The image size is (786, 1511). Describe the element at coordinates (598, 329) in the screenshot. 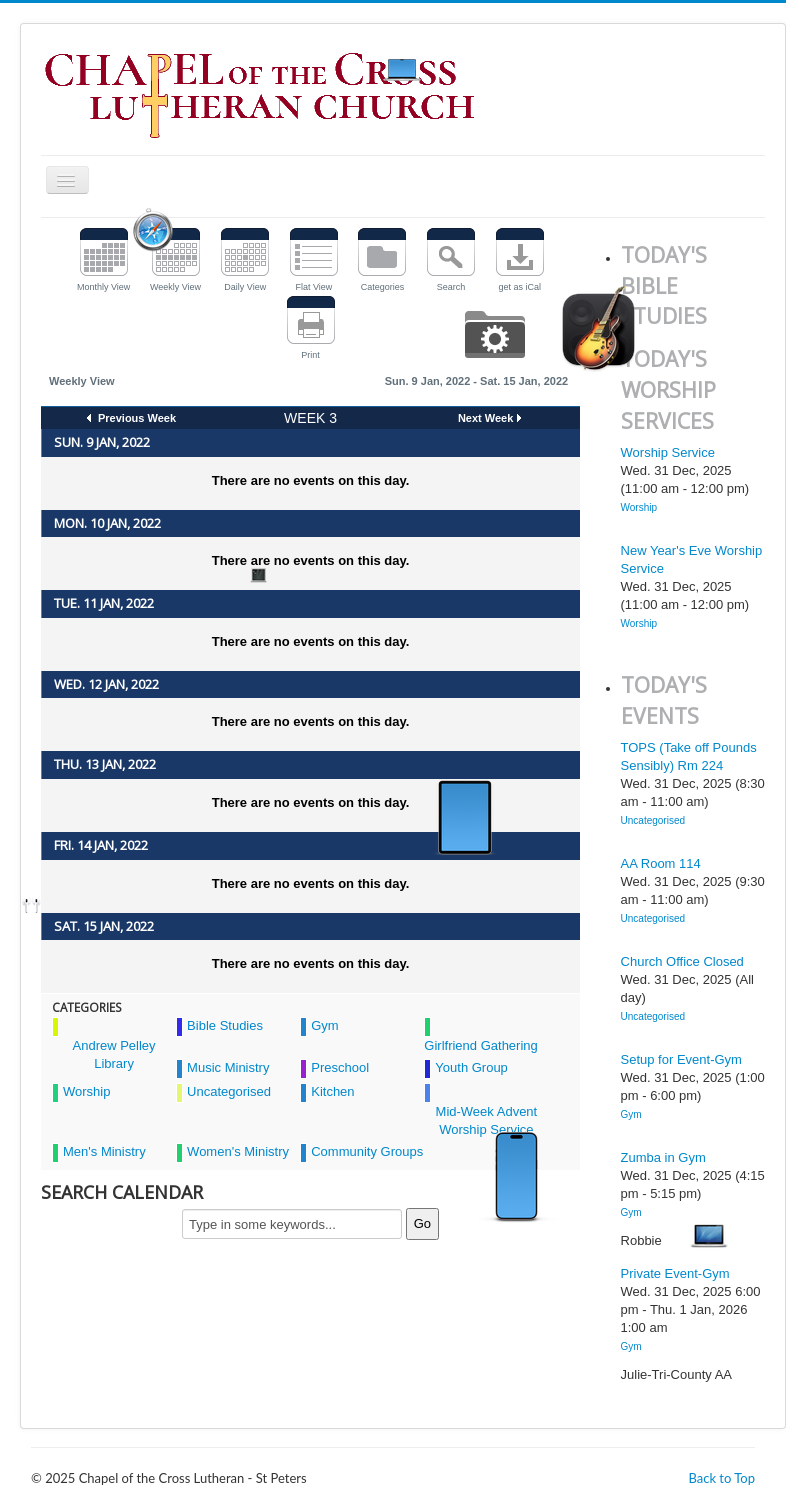

I see `open GarageBand music creation app` at that location.